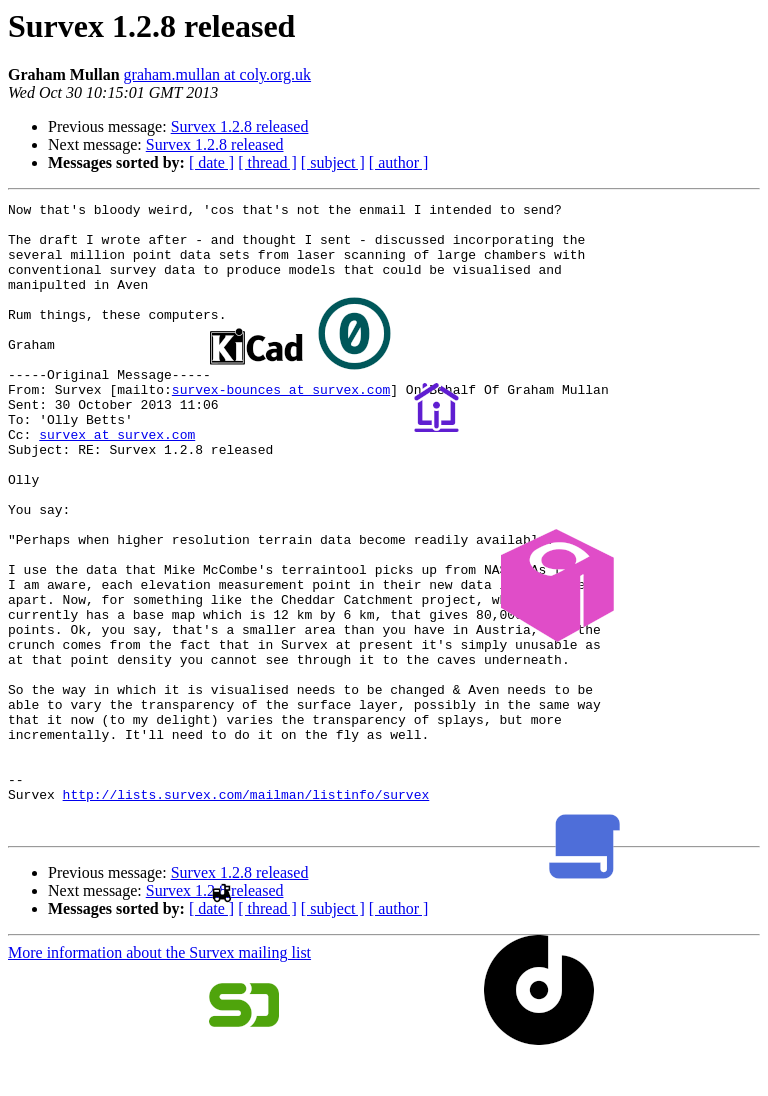 The image size is (768, 1096). What do you see at coordinates (584, 846) in the screenshot?
I see `view document or file details` at bounding box center [584, 846].